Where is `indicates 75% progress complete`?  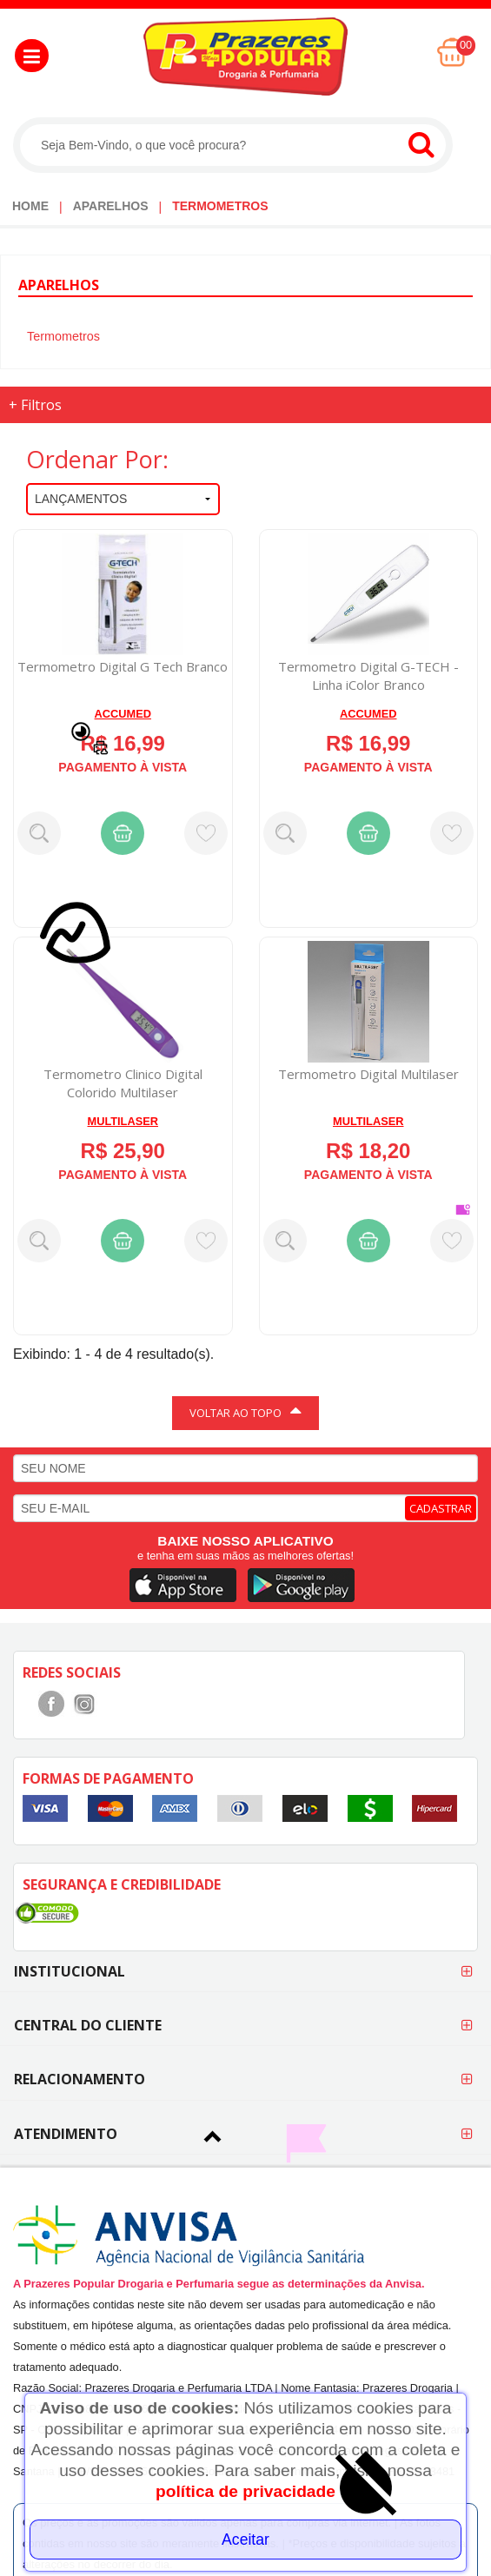 indicates 75% progress complete is located at coordinates (81, 732).